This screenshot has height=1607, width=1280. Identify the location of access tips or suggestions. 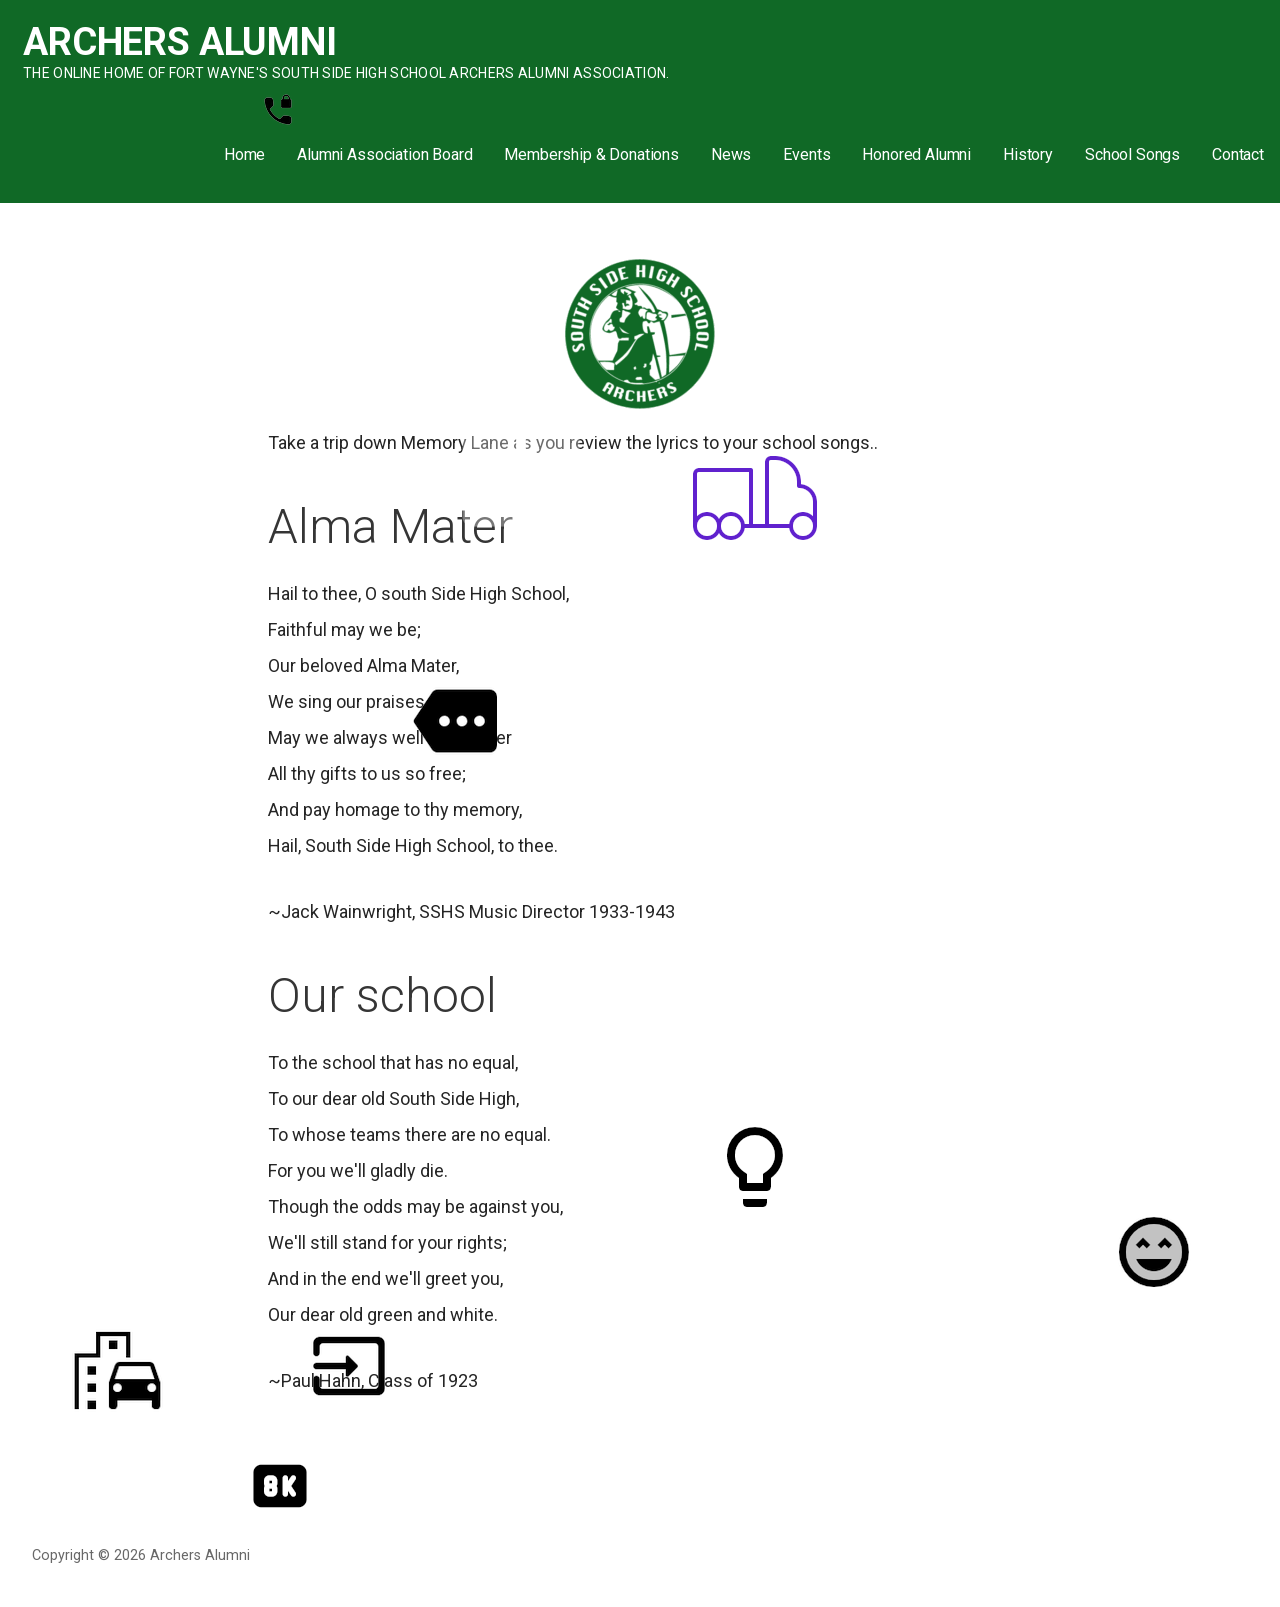
(755, 1167).